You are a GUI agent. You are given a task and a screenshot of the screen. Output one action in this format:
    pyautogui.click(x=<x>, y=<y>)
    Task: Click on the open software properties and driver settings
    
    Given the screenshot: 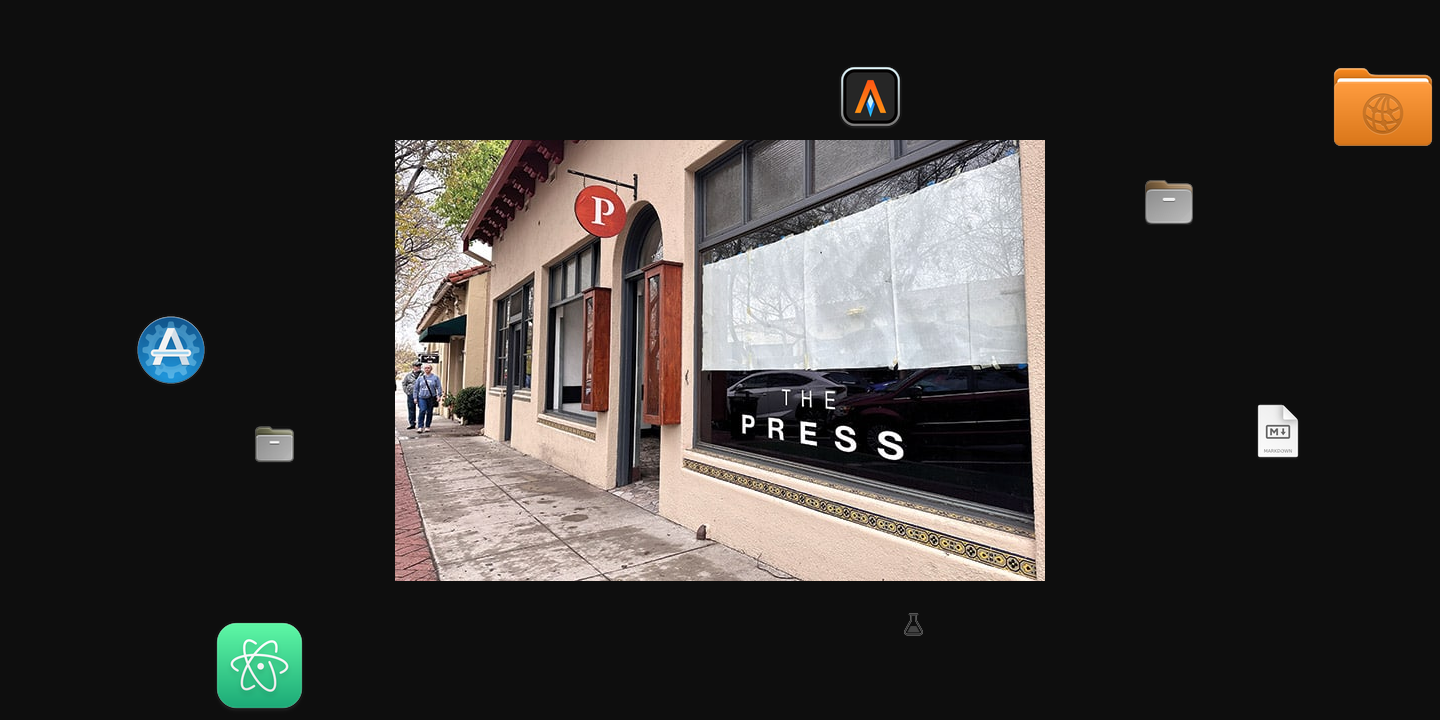 What is the action you would take?
    pyautogui.click(x=171, y=350)
    